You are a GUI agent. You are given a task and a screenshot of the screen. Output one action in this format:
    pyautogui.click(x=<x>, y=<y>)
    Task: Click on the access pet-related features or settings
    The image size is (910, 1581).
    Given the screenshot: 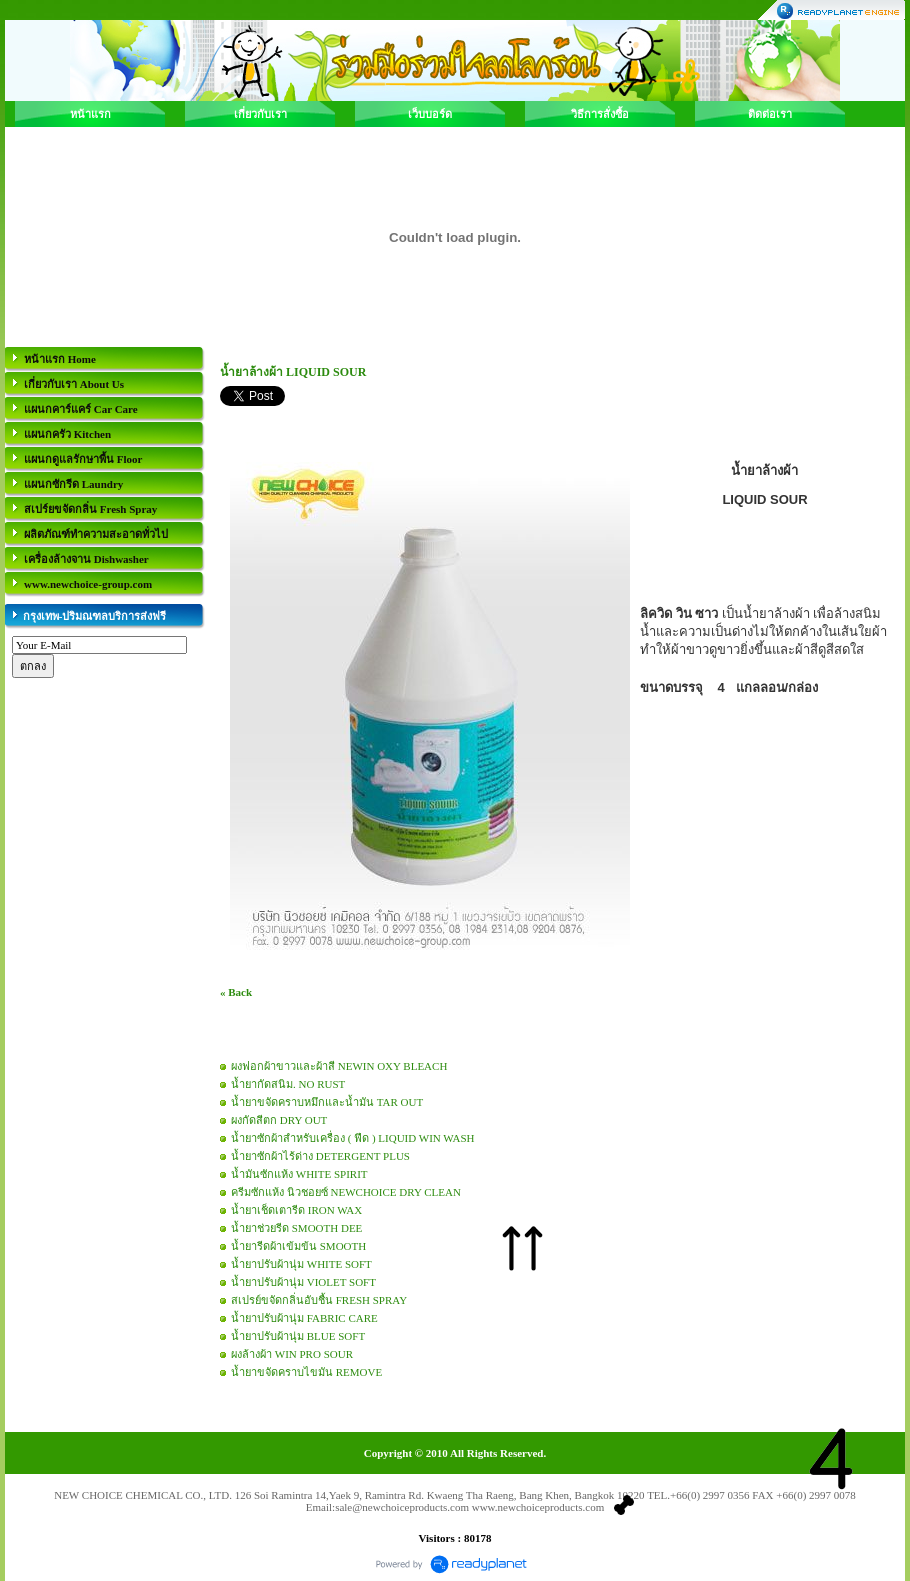 What is the action you would take?
    pyautogui.click(x=624, y=1505)
    